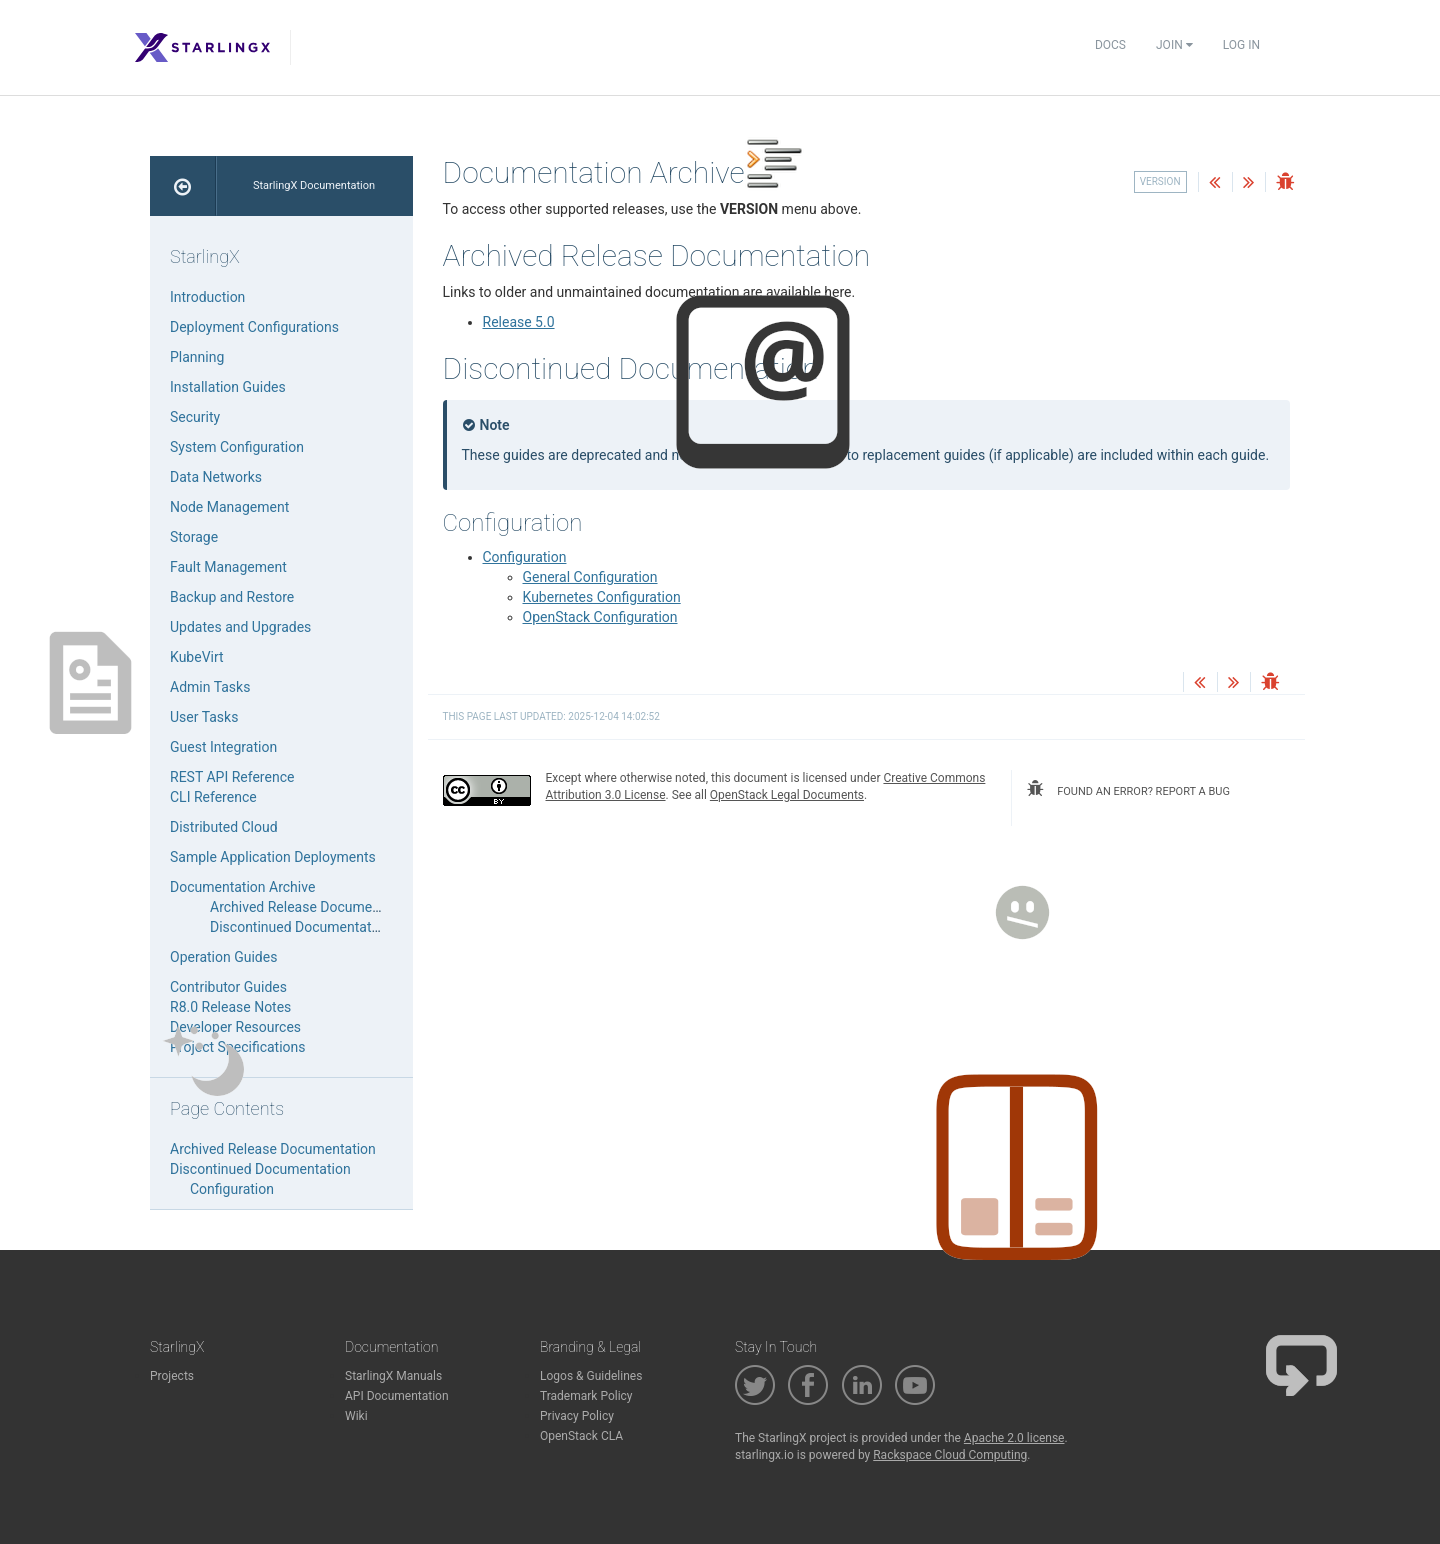 The width and height of the screenshot is (1440, 1544). I want to click on access screensaver settings, so click(202, 1054).